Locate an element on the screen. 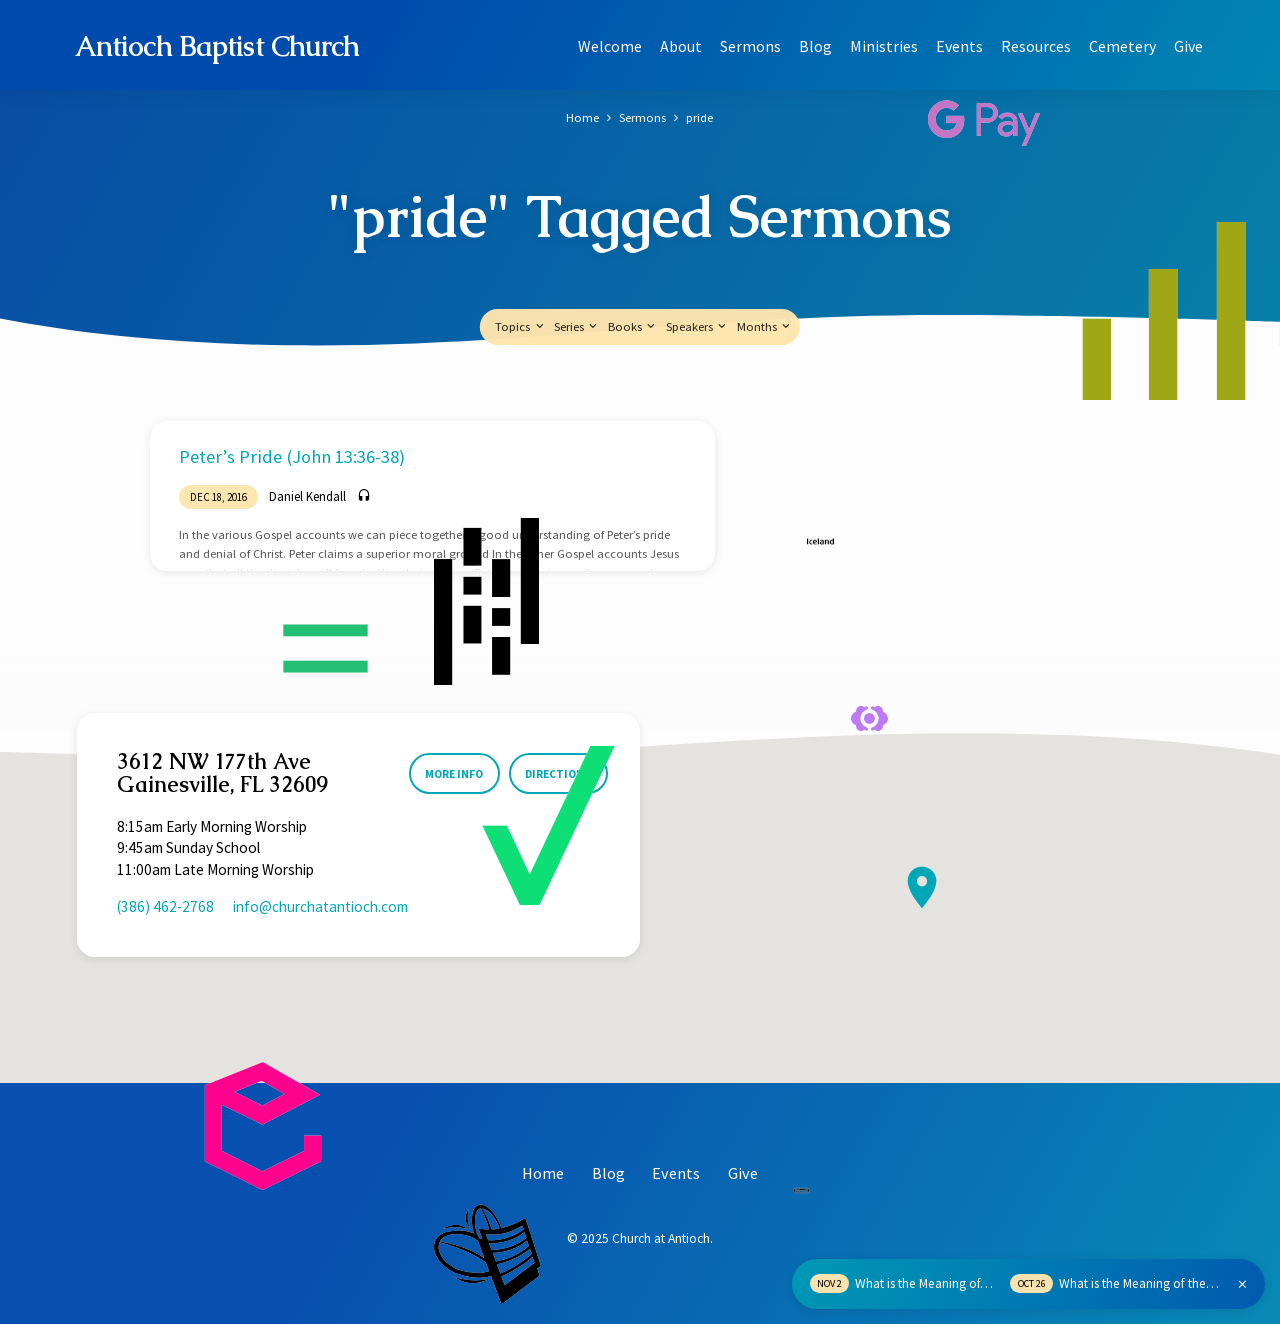 The height and width of the screenshot is (1324, 1280). myget package hosting service logo is located at coordinates (263, 1126).